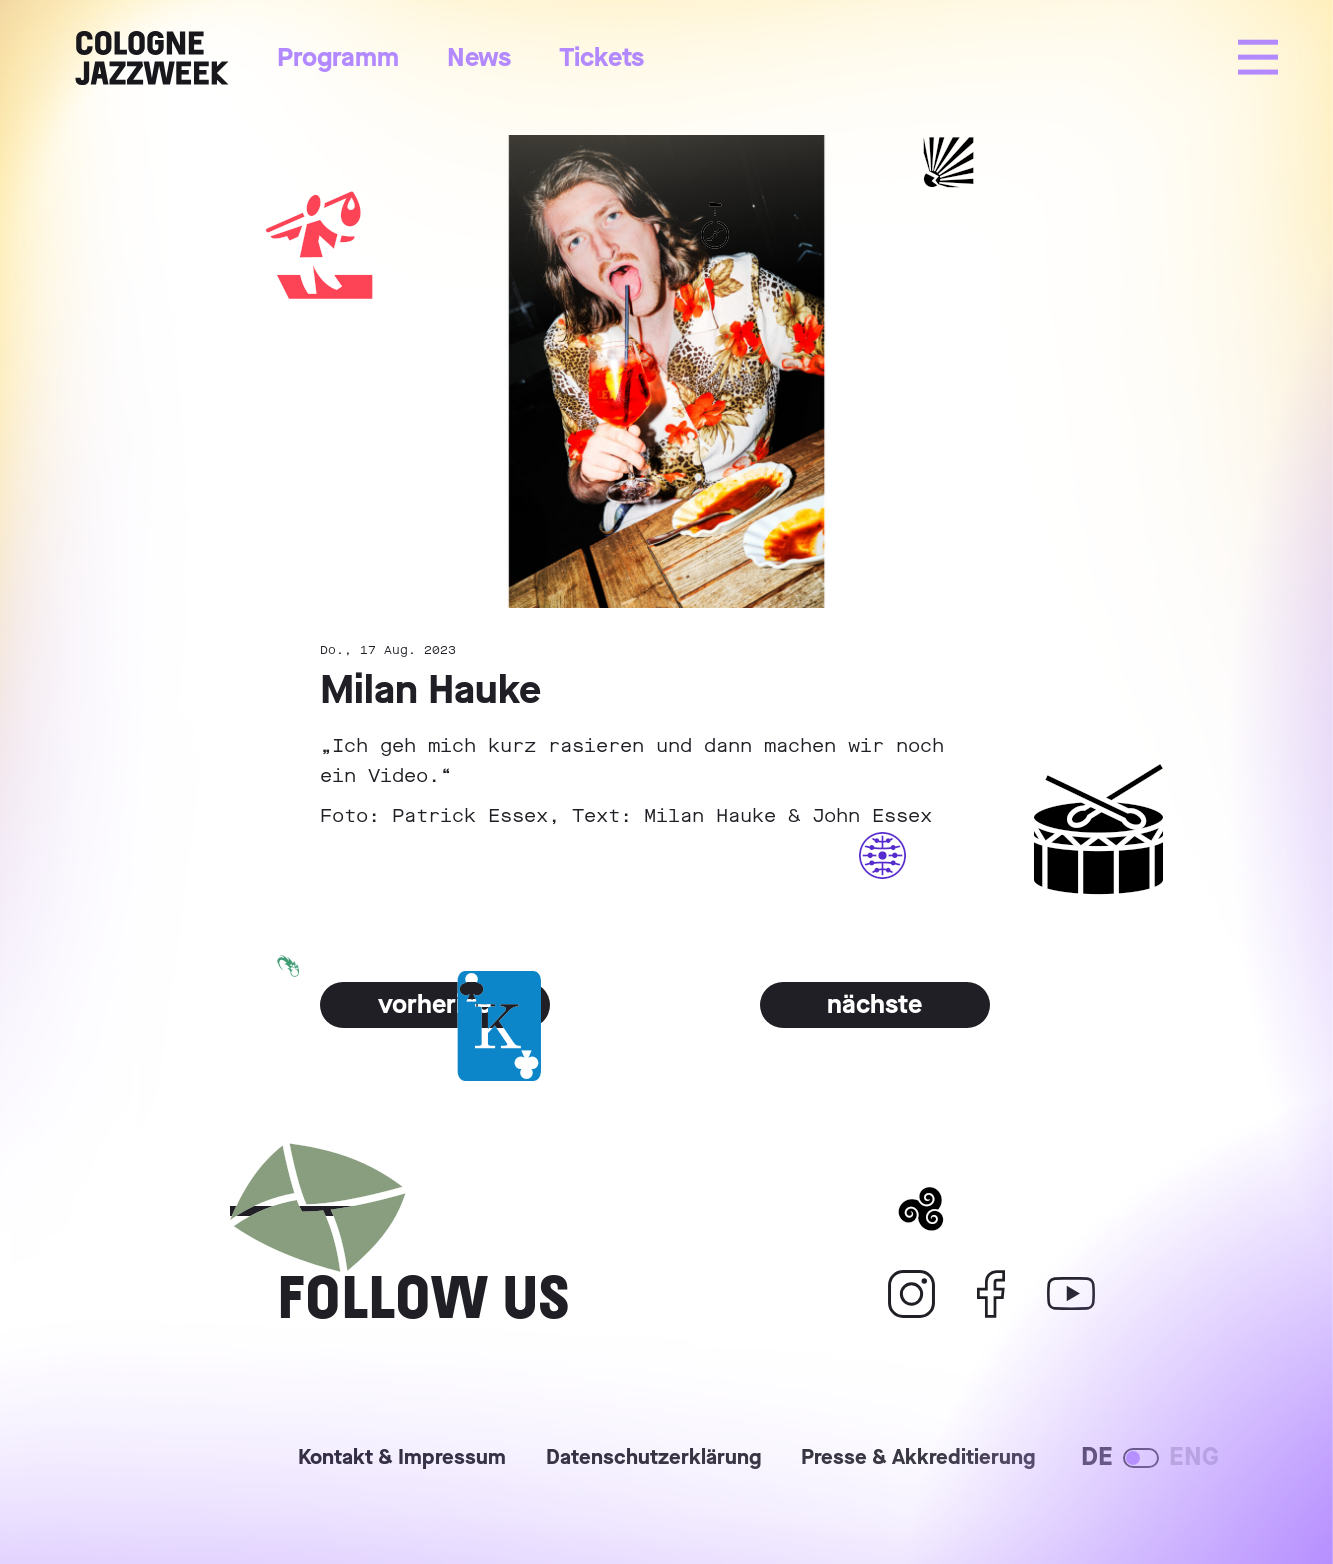 Image resolution: width=1333 pixels, height=1564 pixels. I want to click on king of clubs playing card, so click(499, 1026).